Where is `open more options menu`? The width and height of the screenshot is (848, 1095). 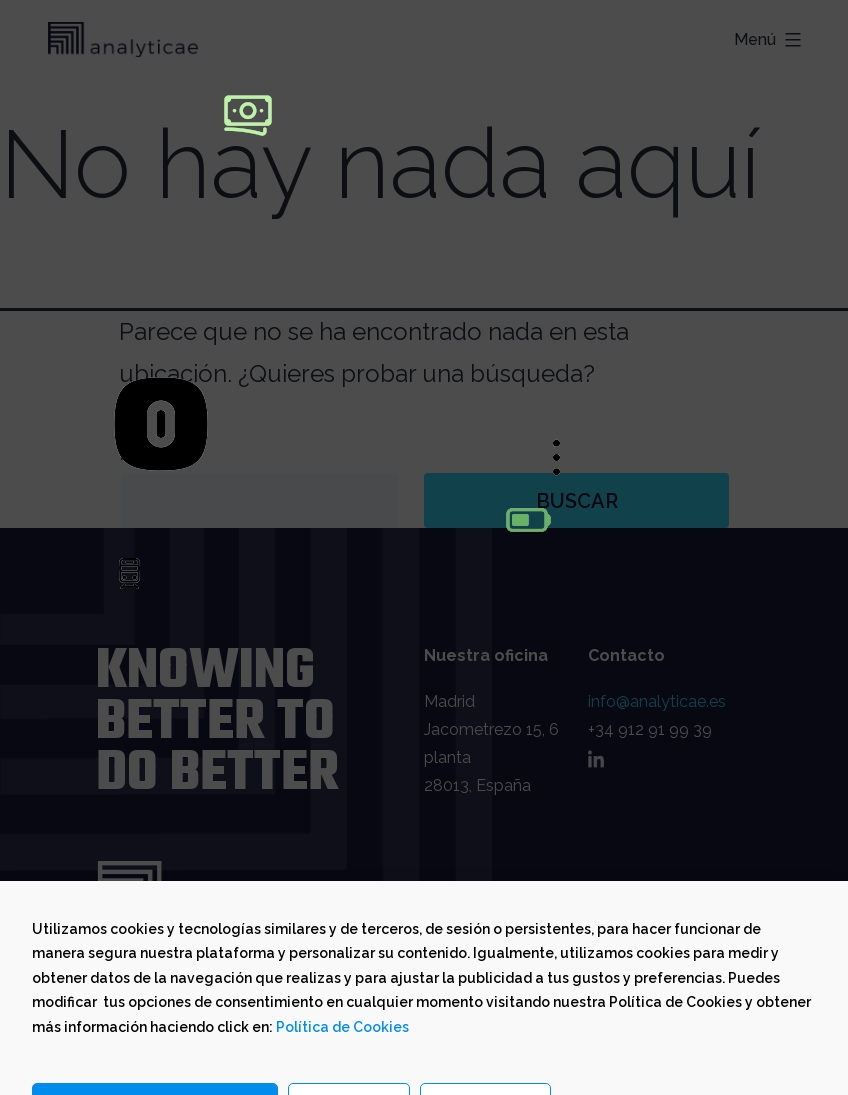 open more options menu is located at coordinates (556, 457).